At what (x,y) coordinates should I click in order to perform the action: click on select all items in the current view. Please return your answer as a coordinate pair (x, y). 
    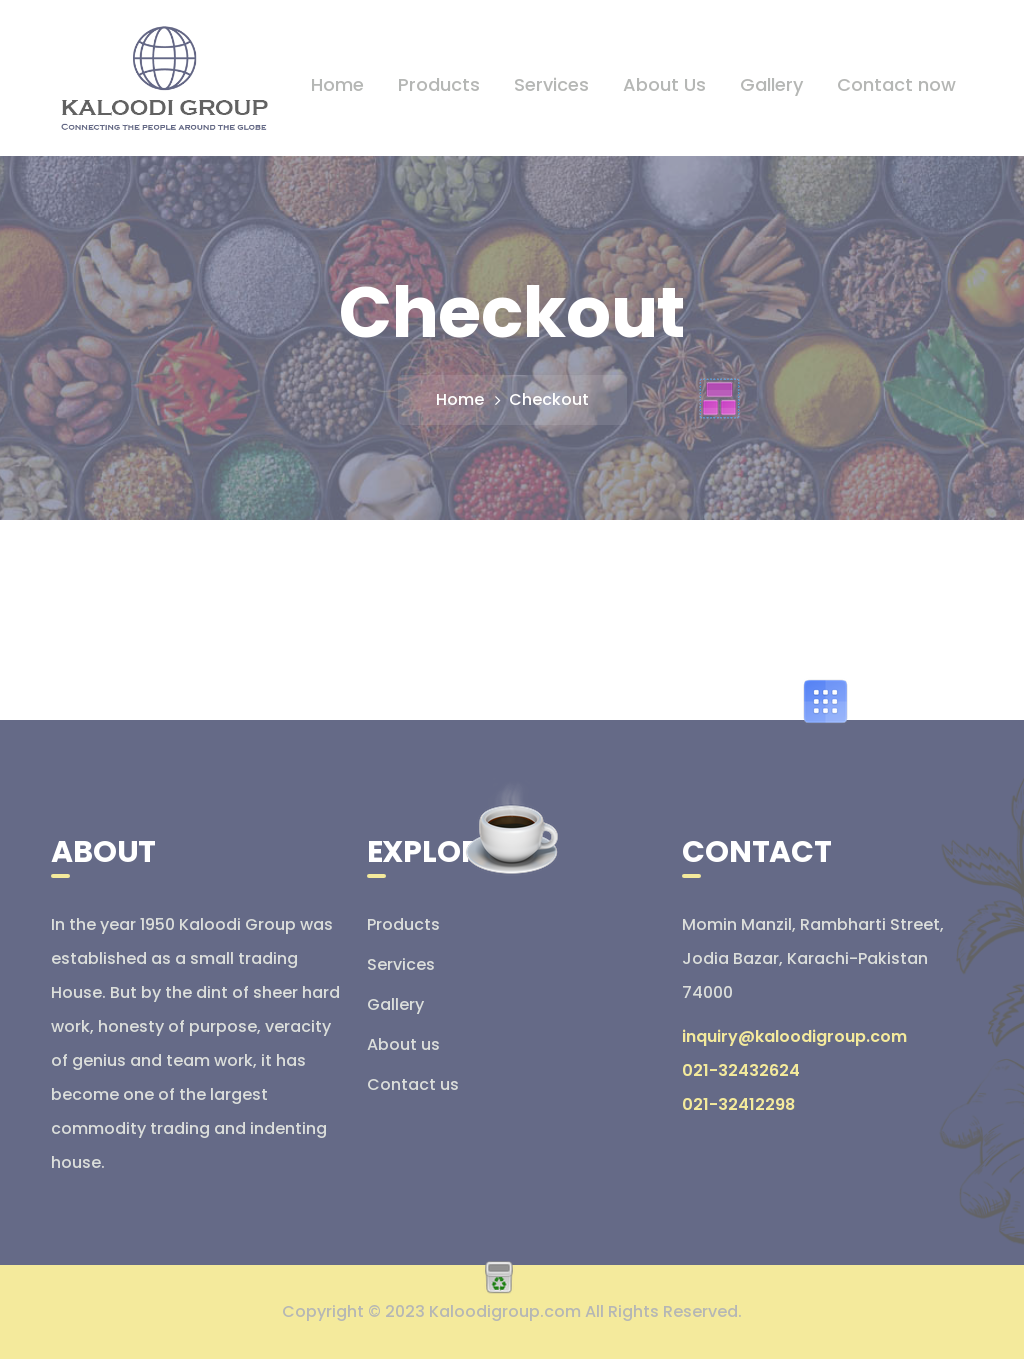
    Looking at the image, I should click on (719, 398).